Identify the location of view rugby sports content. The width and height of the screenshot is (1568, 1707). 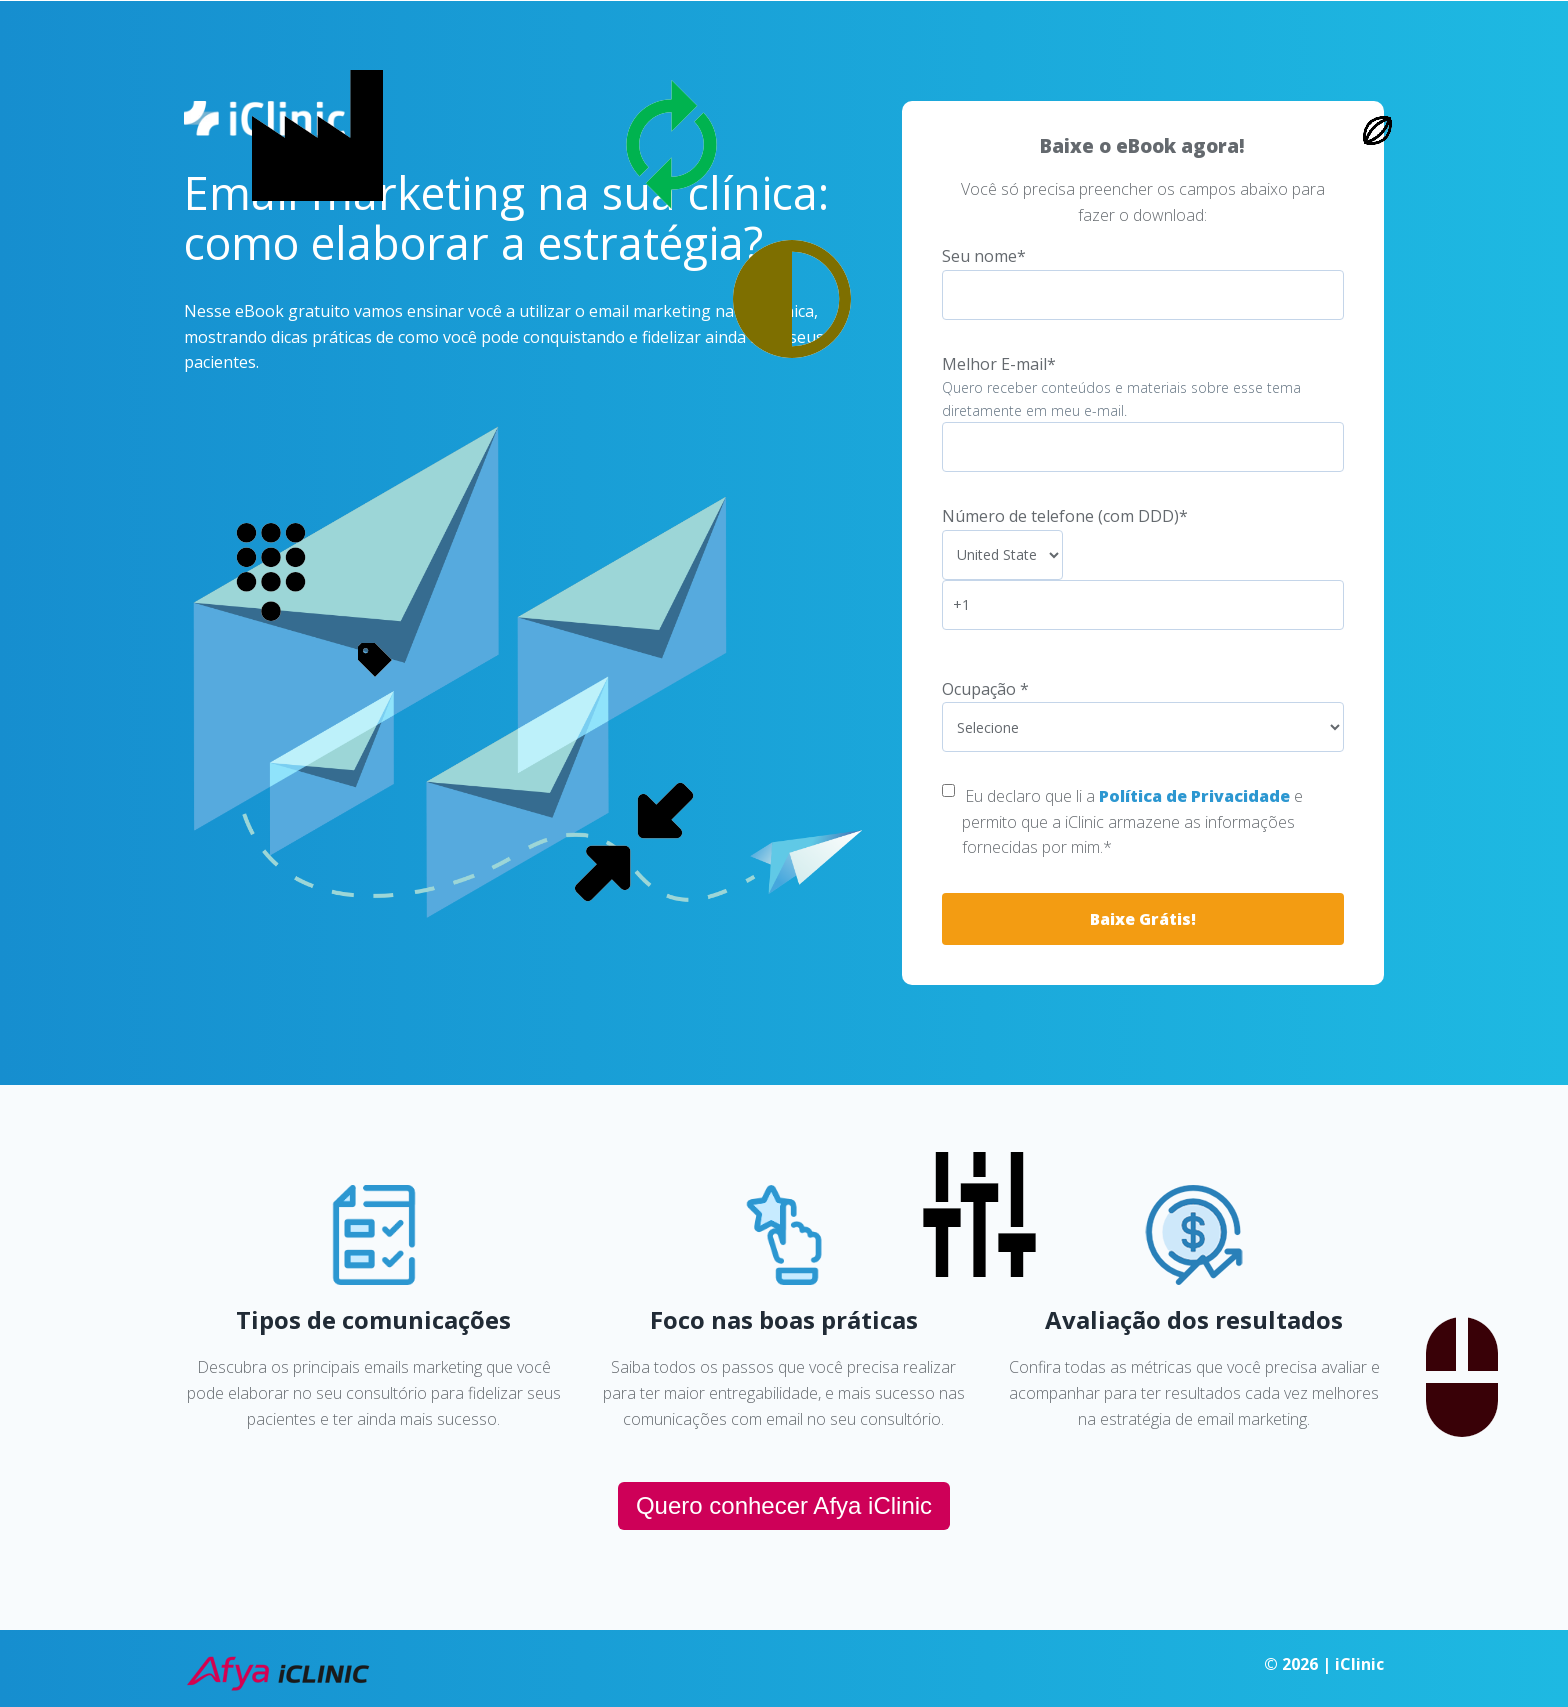
(1377, 130).